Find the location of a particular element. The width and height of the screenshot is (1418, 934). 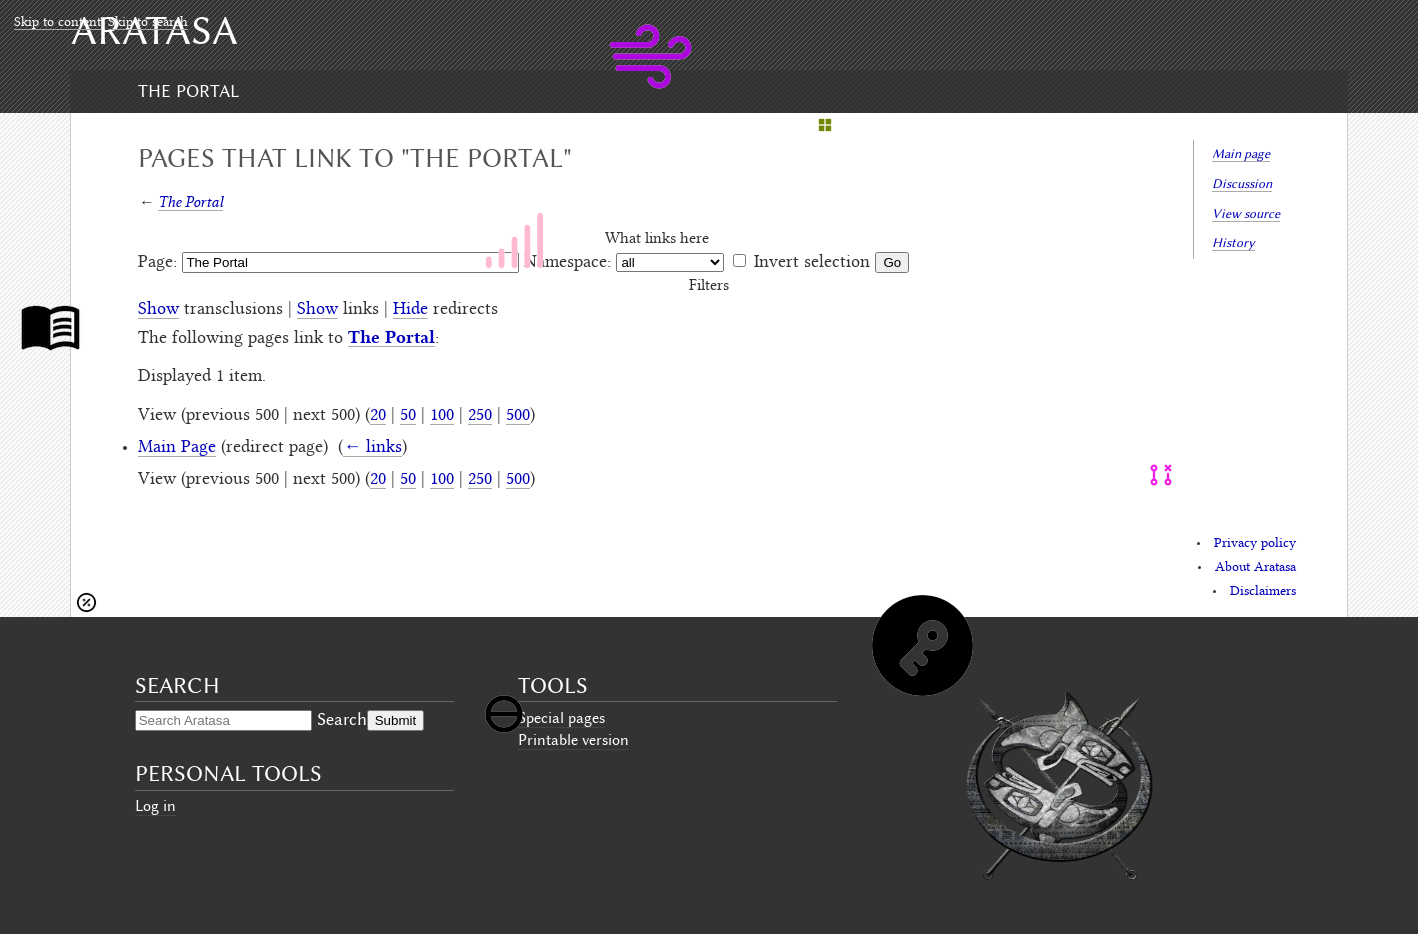

indicates full signal strength is located at coordinates (514, 240).